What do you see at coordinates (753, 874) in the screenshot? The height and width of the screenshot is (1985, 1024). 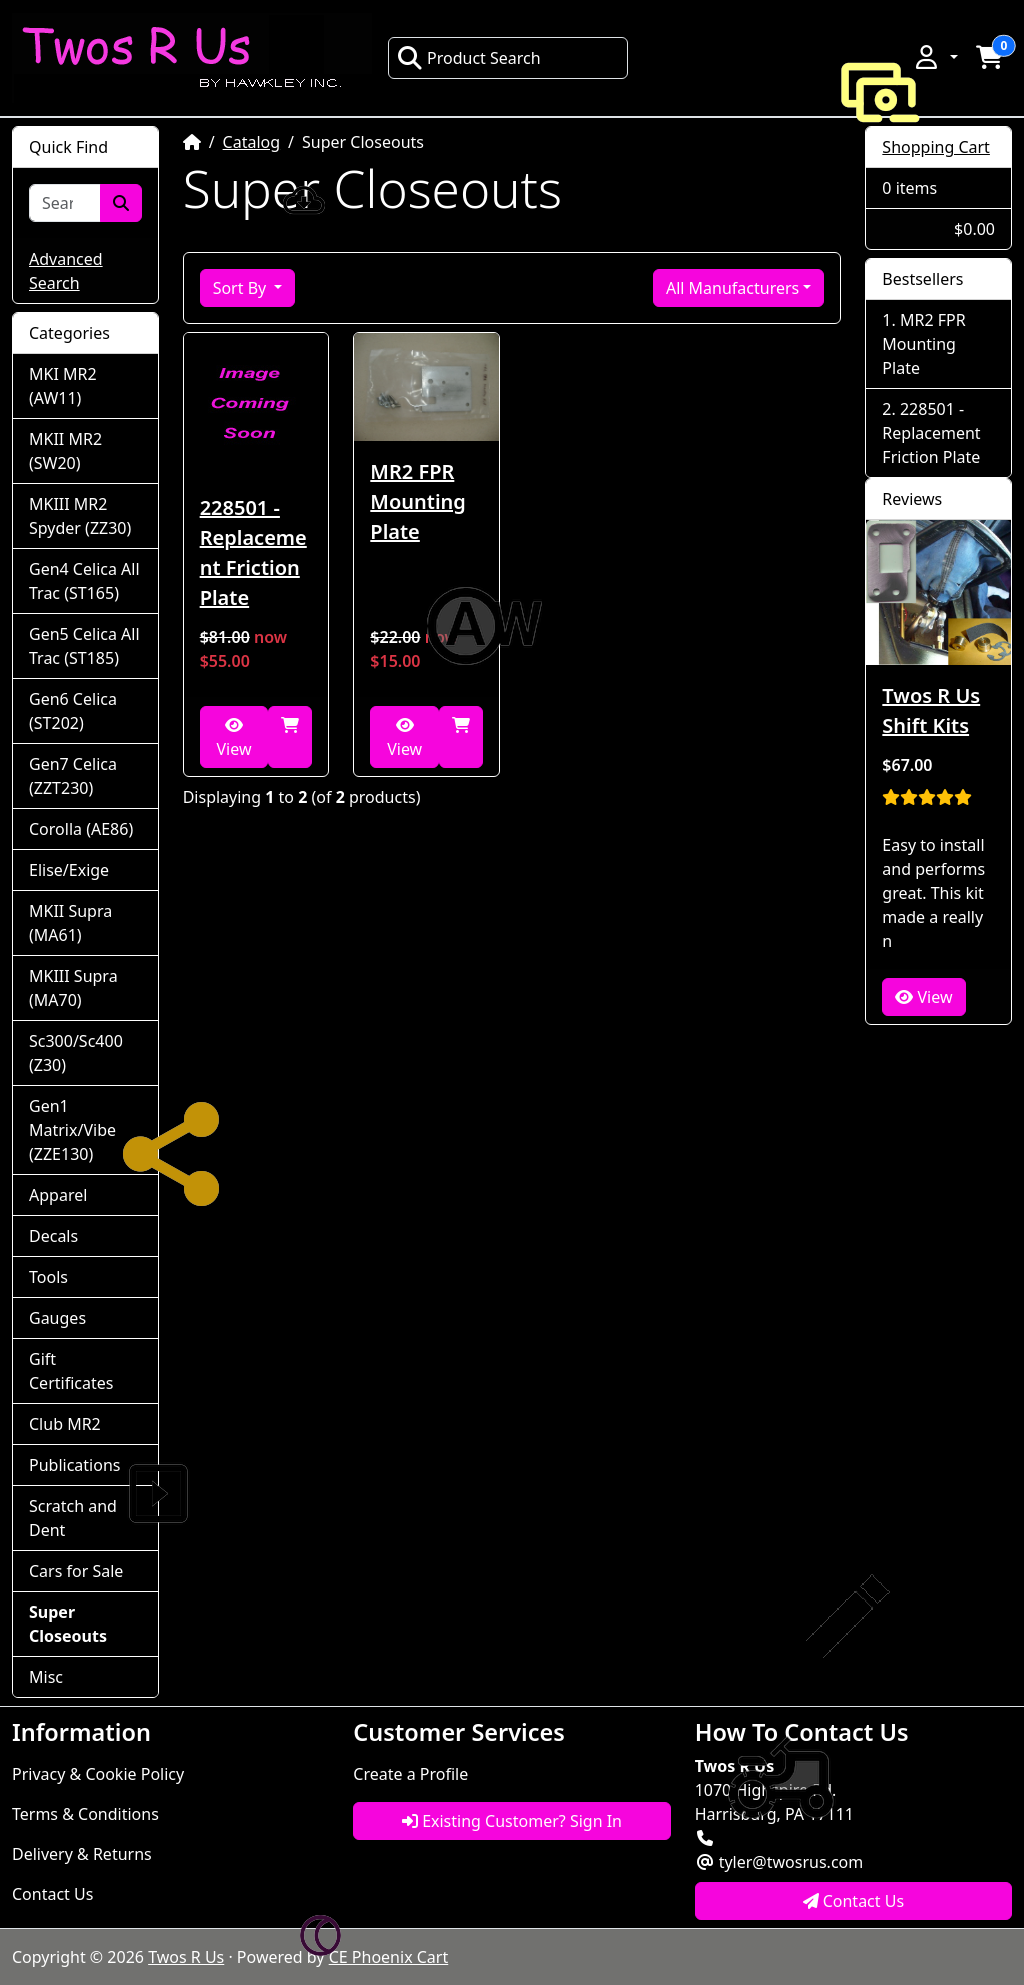 I see `align text to the right` at bounding box center [753, 874].